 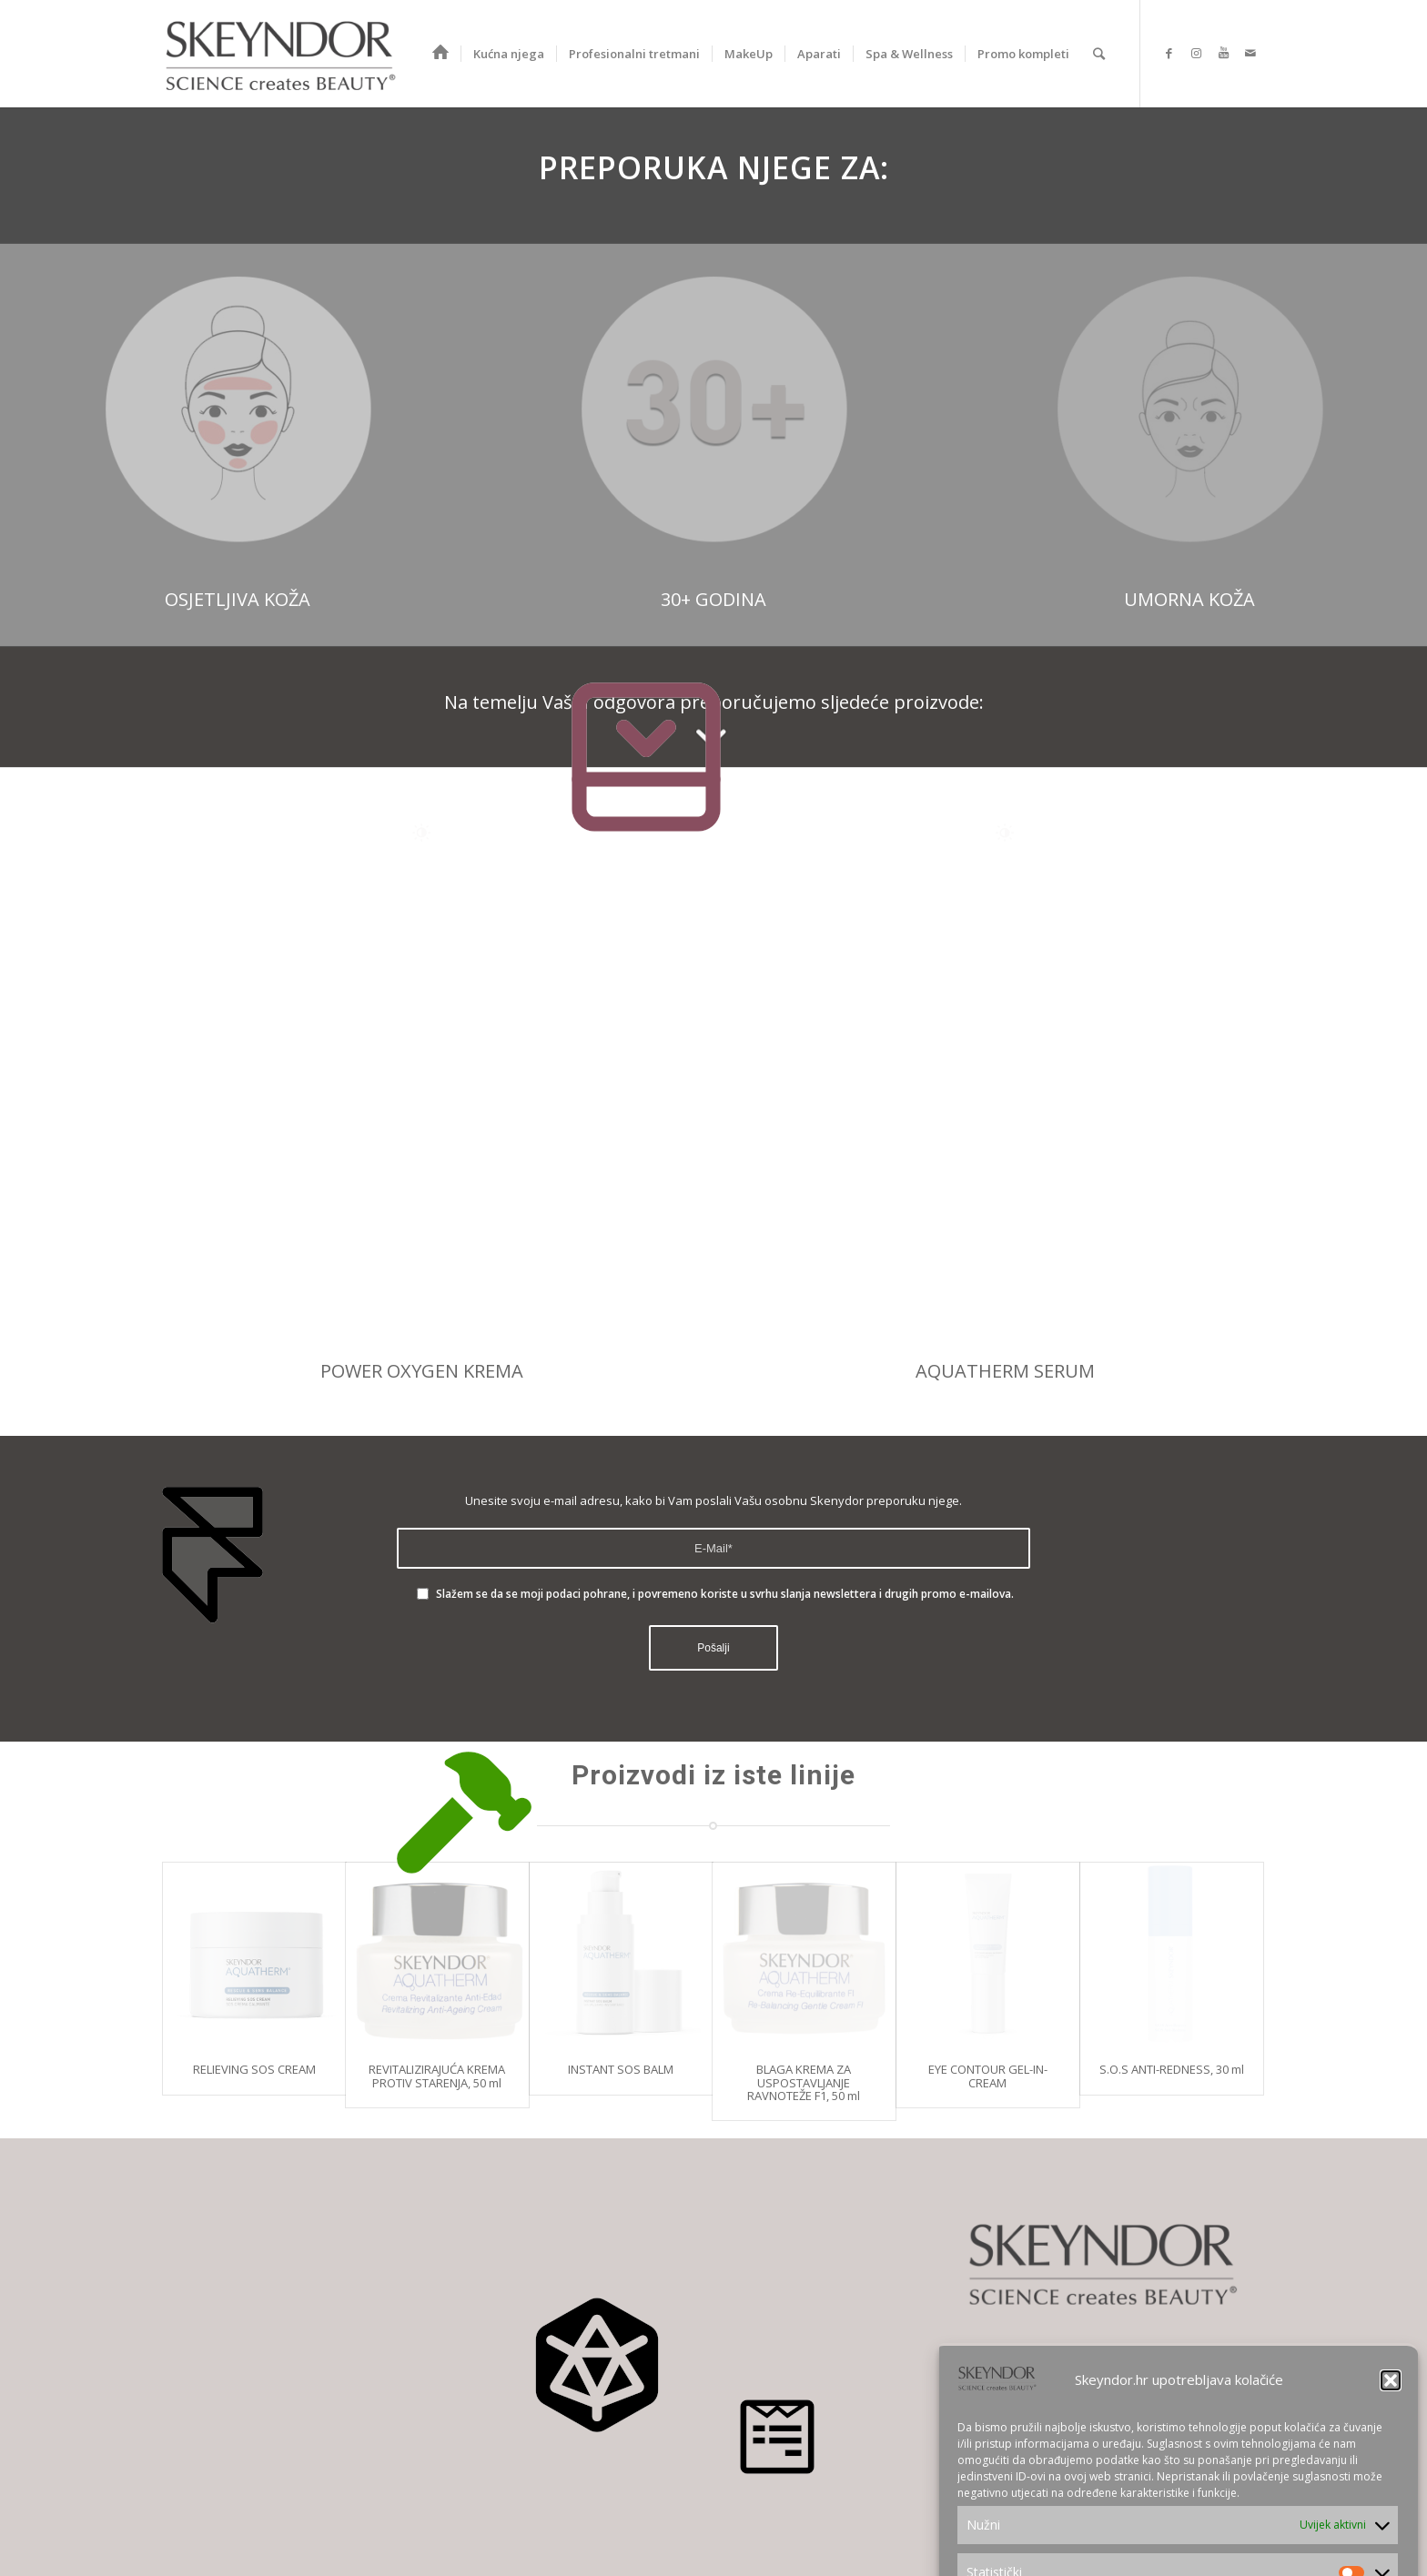 What do you see at coordinates (212, 1547) in the screenshot?
I see `open framer app` at bounding box center [212, 1547].